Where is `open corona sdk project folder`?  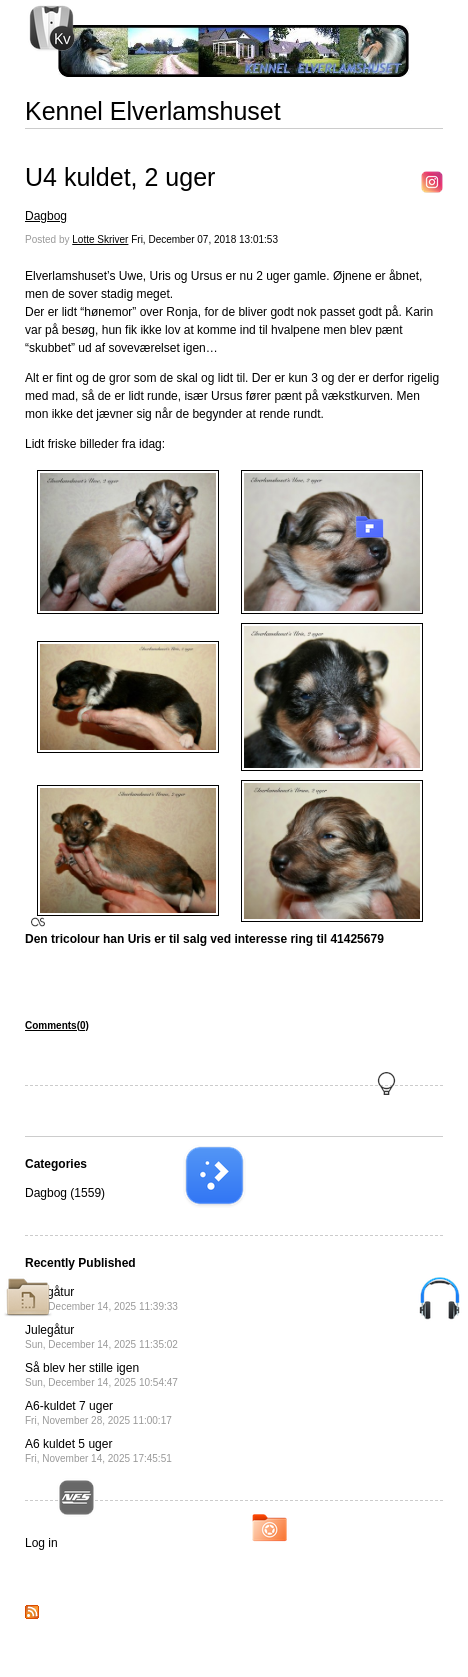 open corona sdk project folder is located at coordinates (269, 1528).